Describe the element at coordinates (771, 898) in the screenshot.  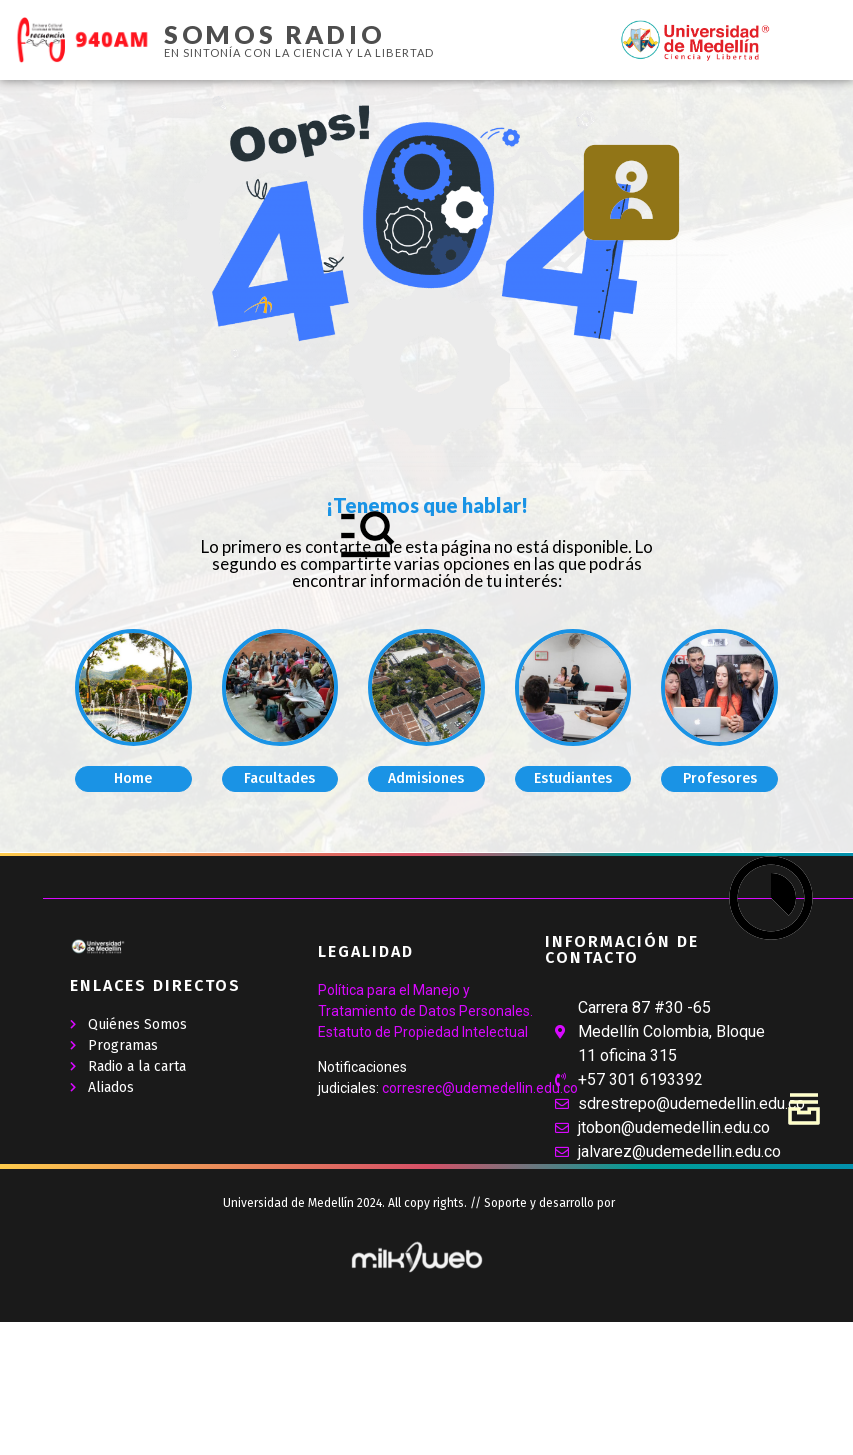
I see `indicates progress at approximately 25% completion` at that location.